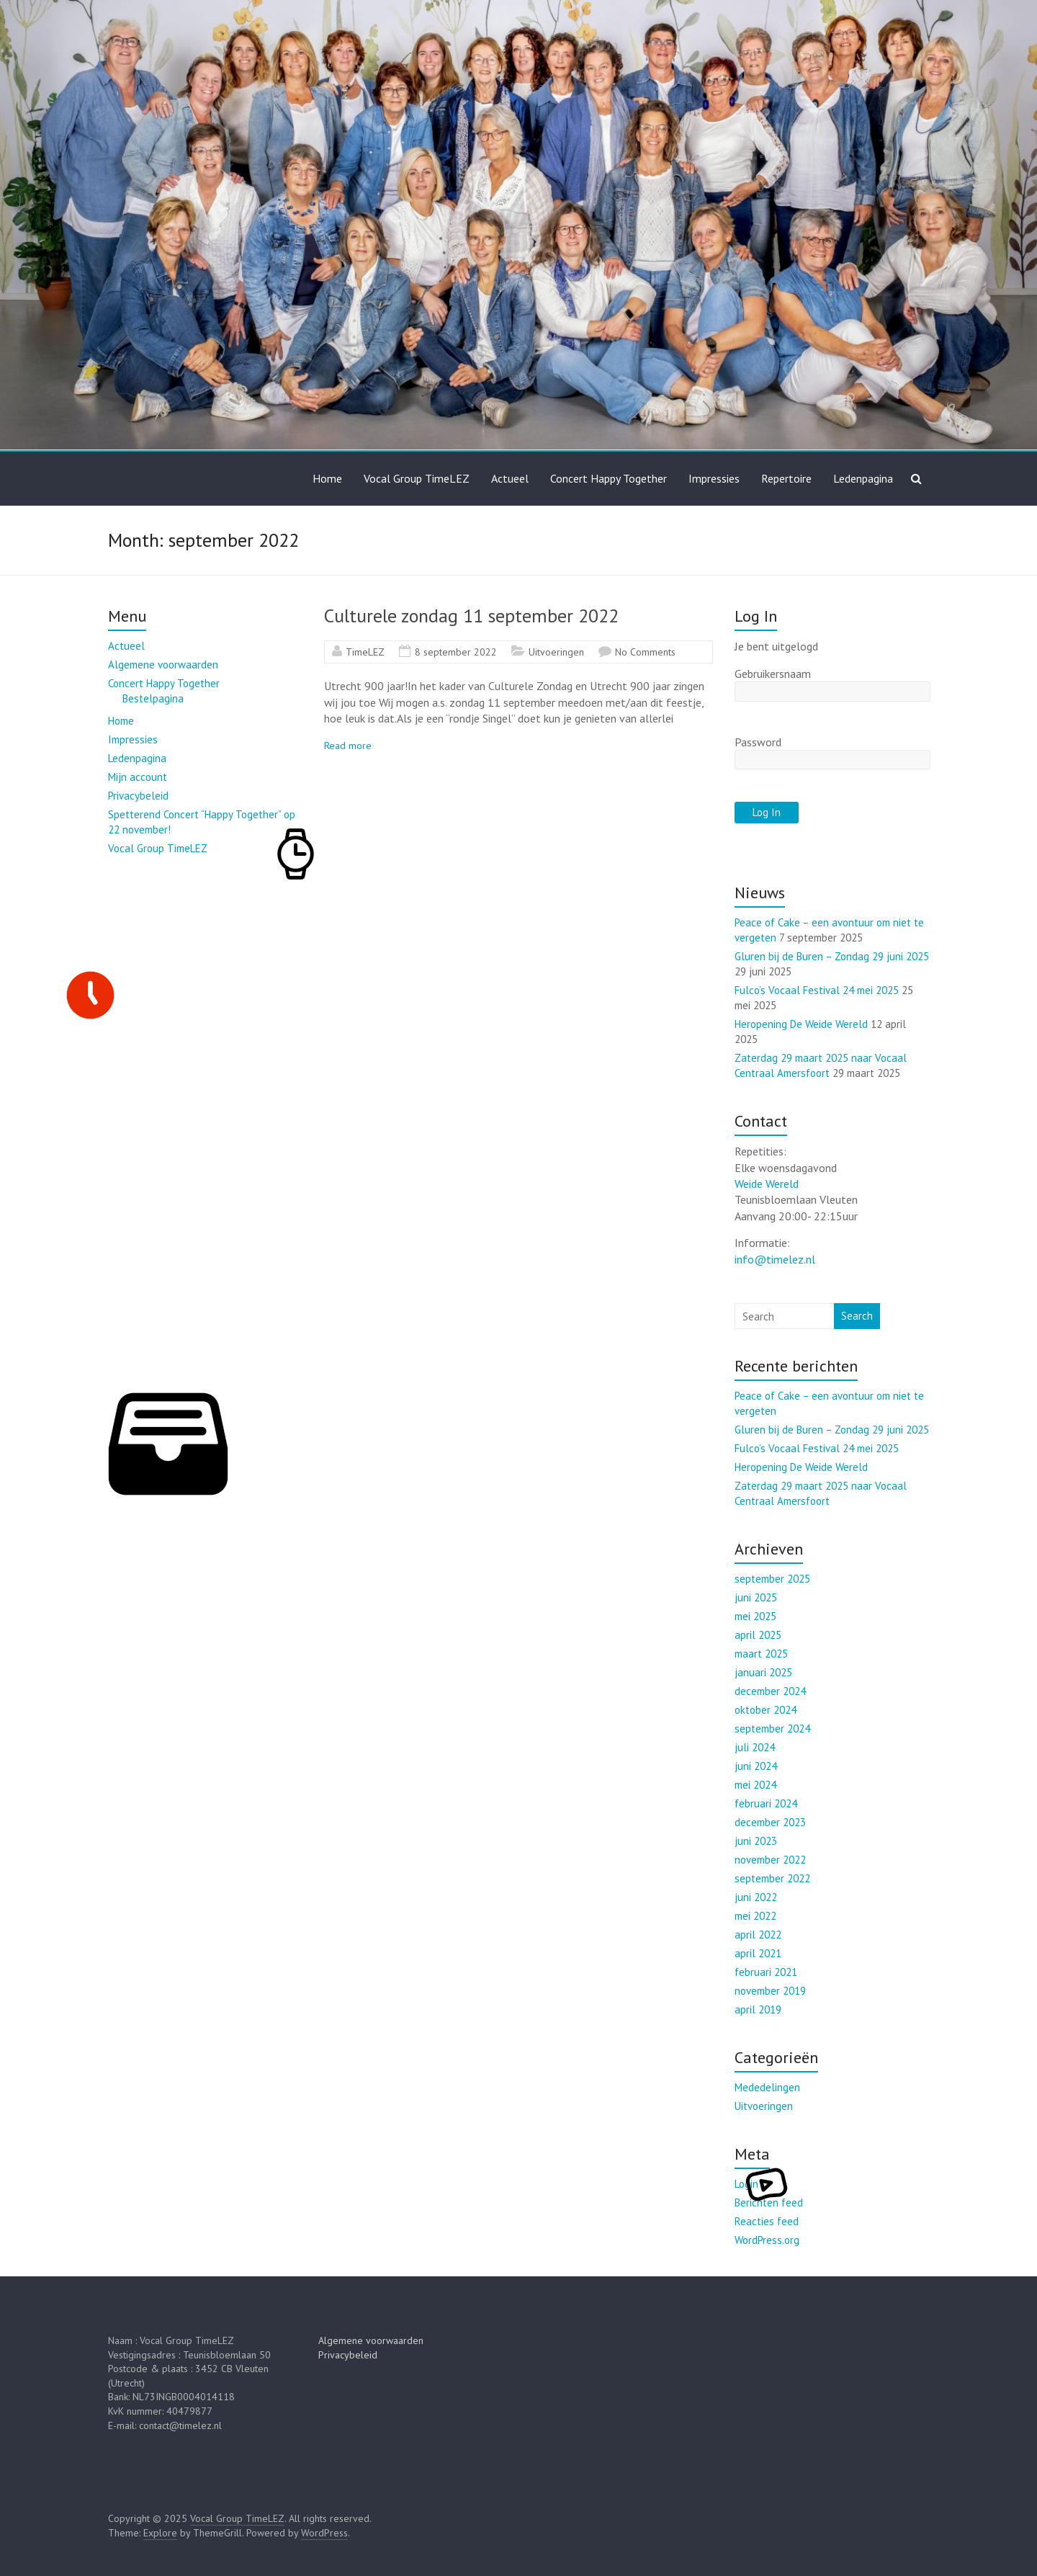 The width and height of the screenshot is (1037, 2576). Describe the element at coordinates (766, 2184) in the screenshot. I see `open YouTube Kids app` at that location.